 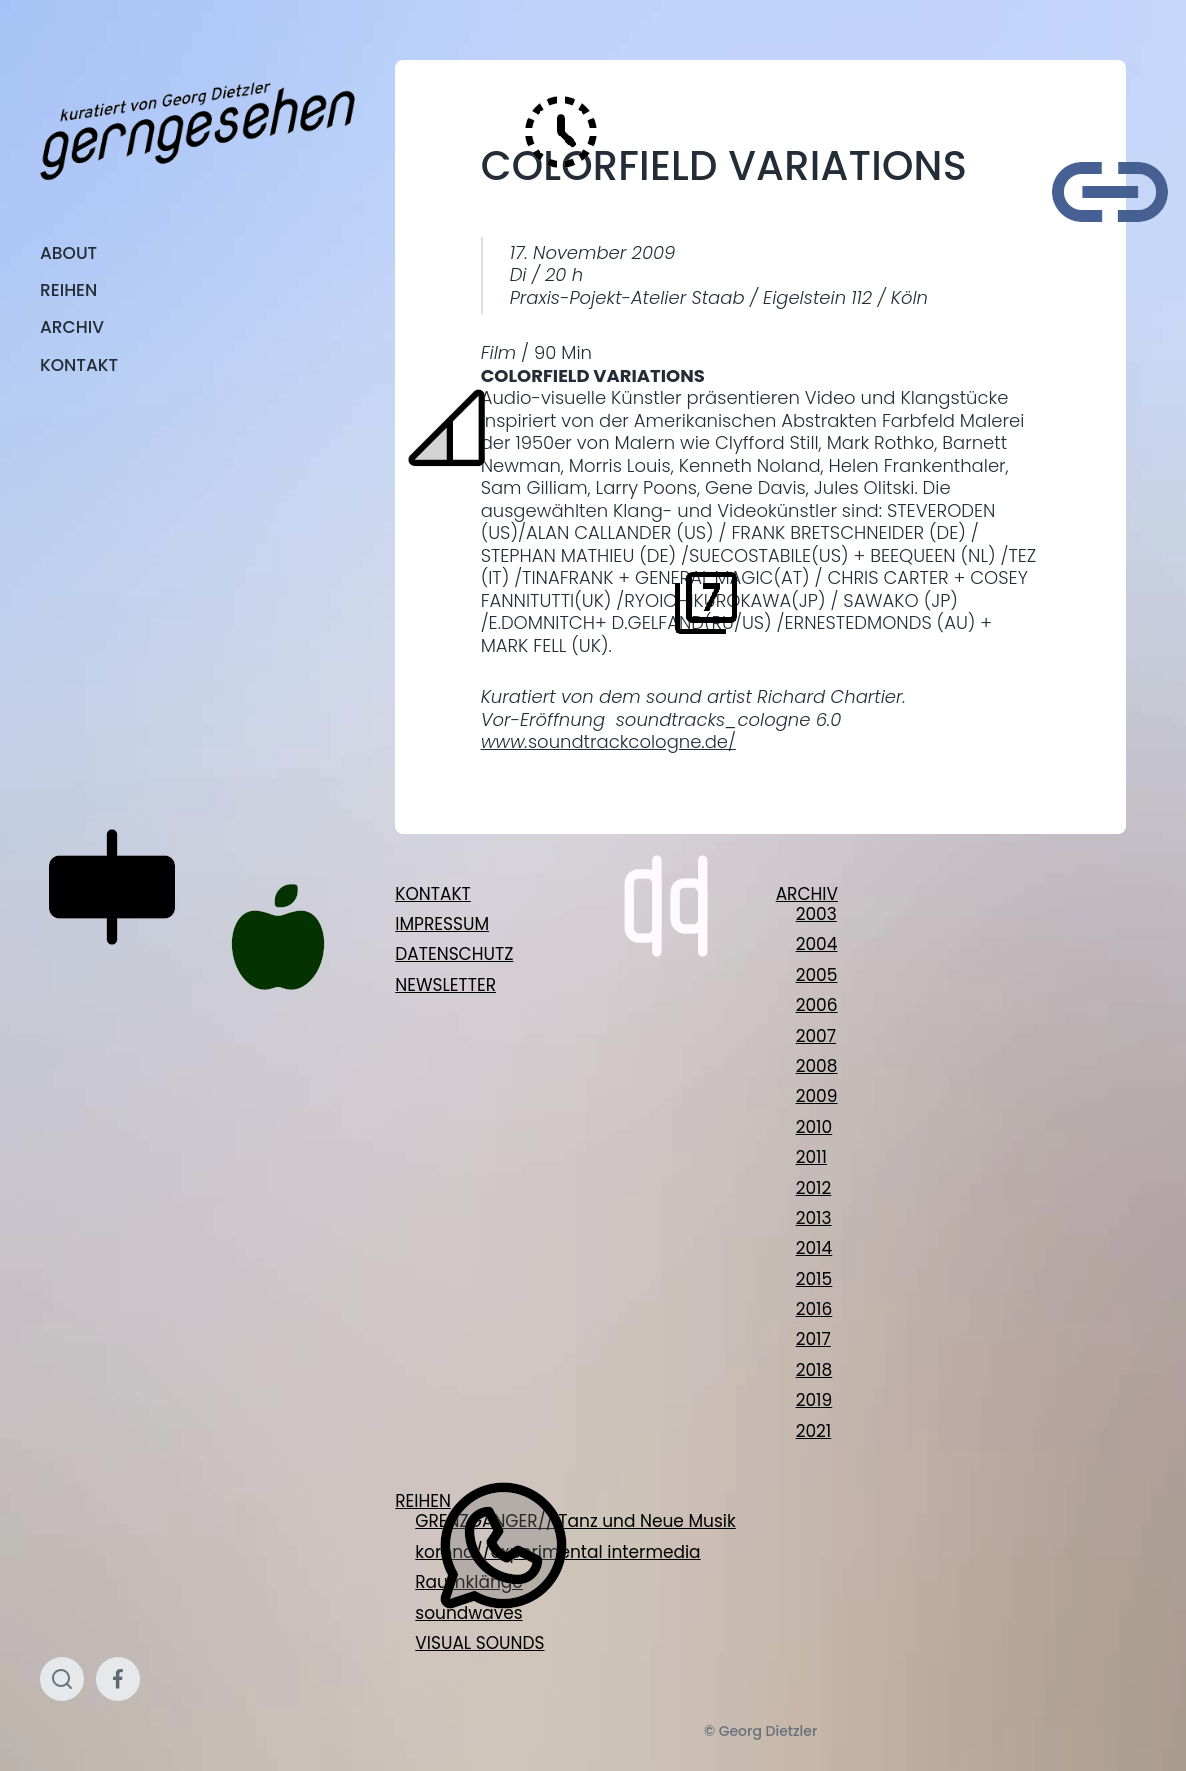 I want to click on copy or share a link, so click(x=1110, y=192).